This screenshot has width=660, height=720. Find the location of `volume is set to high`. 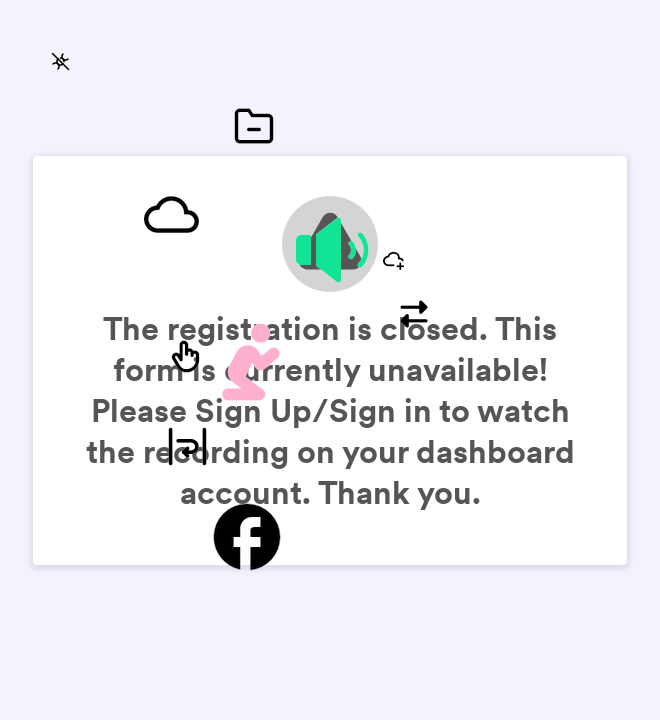

volume is set to high is located at coordinates (331, 250).